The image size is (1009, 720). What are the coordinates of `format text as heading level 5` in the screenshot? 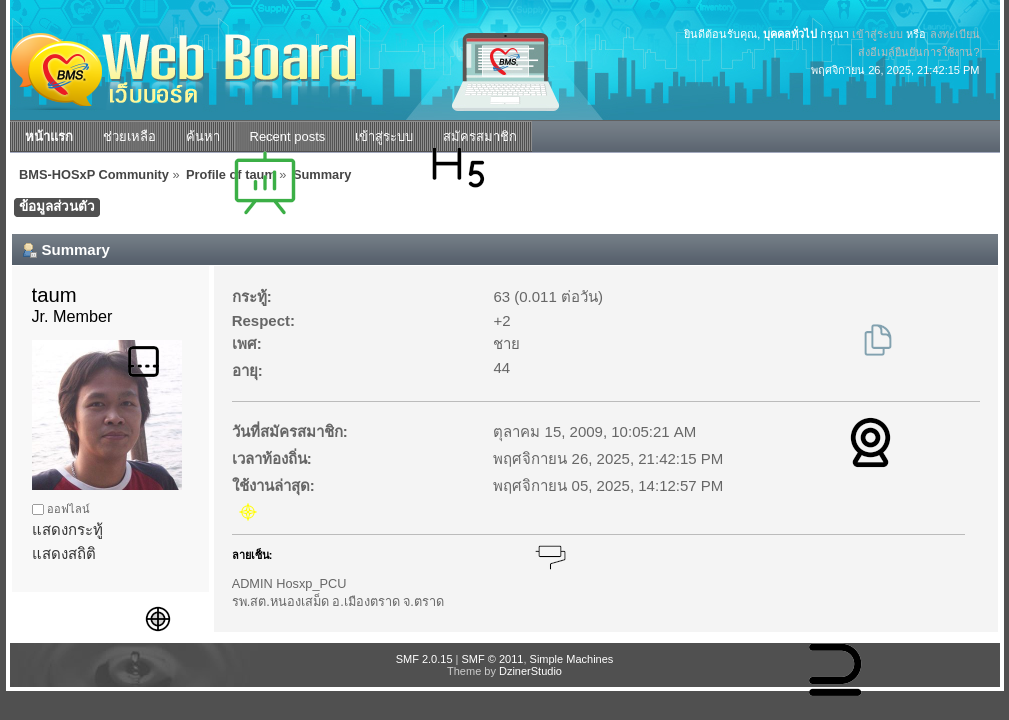 It's located at (455, 166).